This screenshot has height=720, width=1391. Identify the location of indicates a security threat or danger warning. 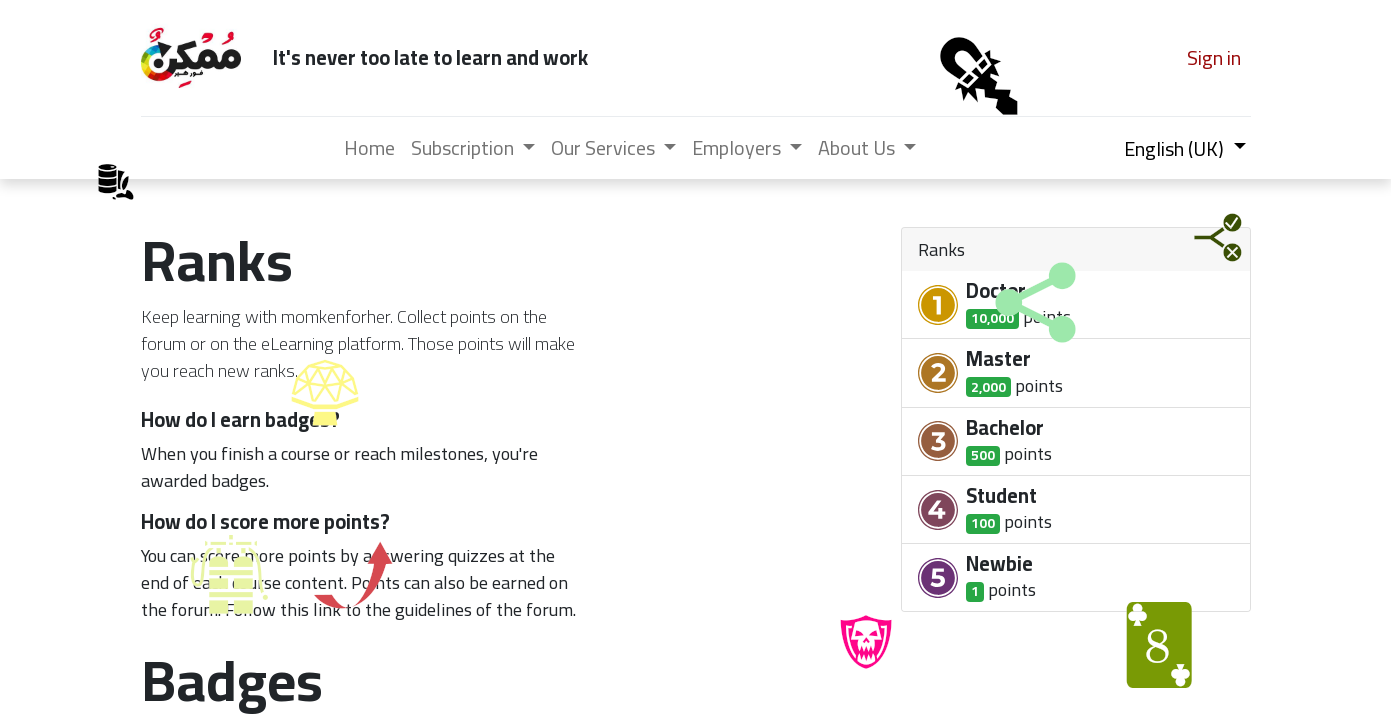
(866, 642).